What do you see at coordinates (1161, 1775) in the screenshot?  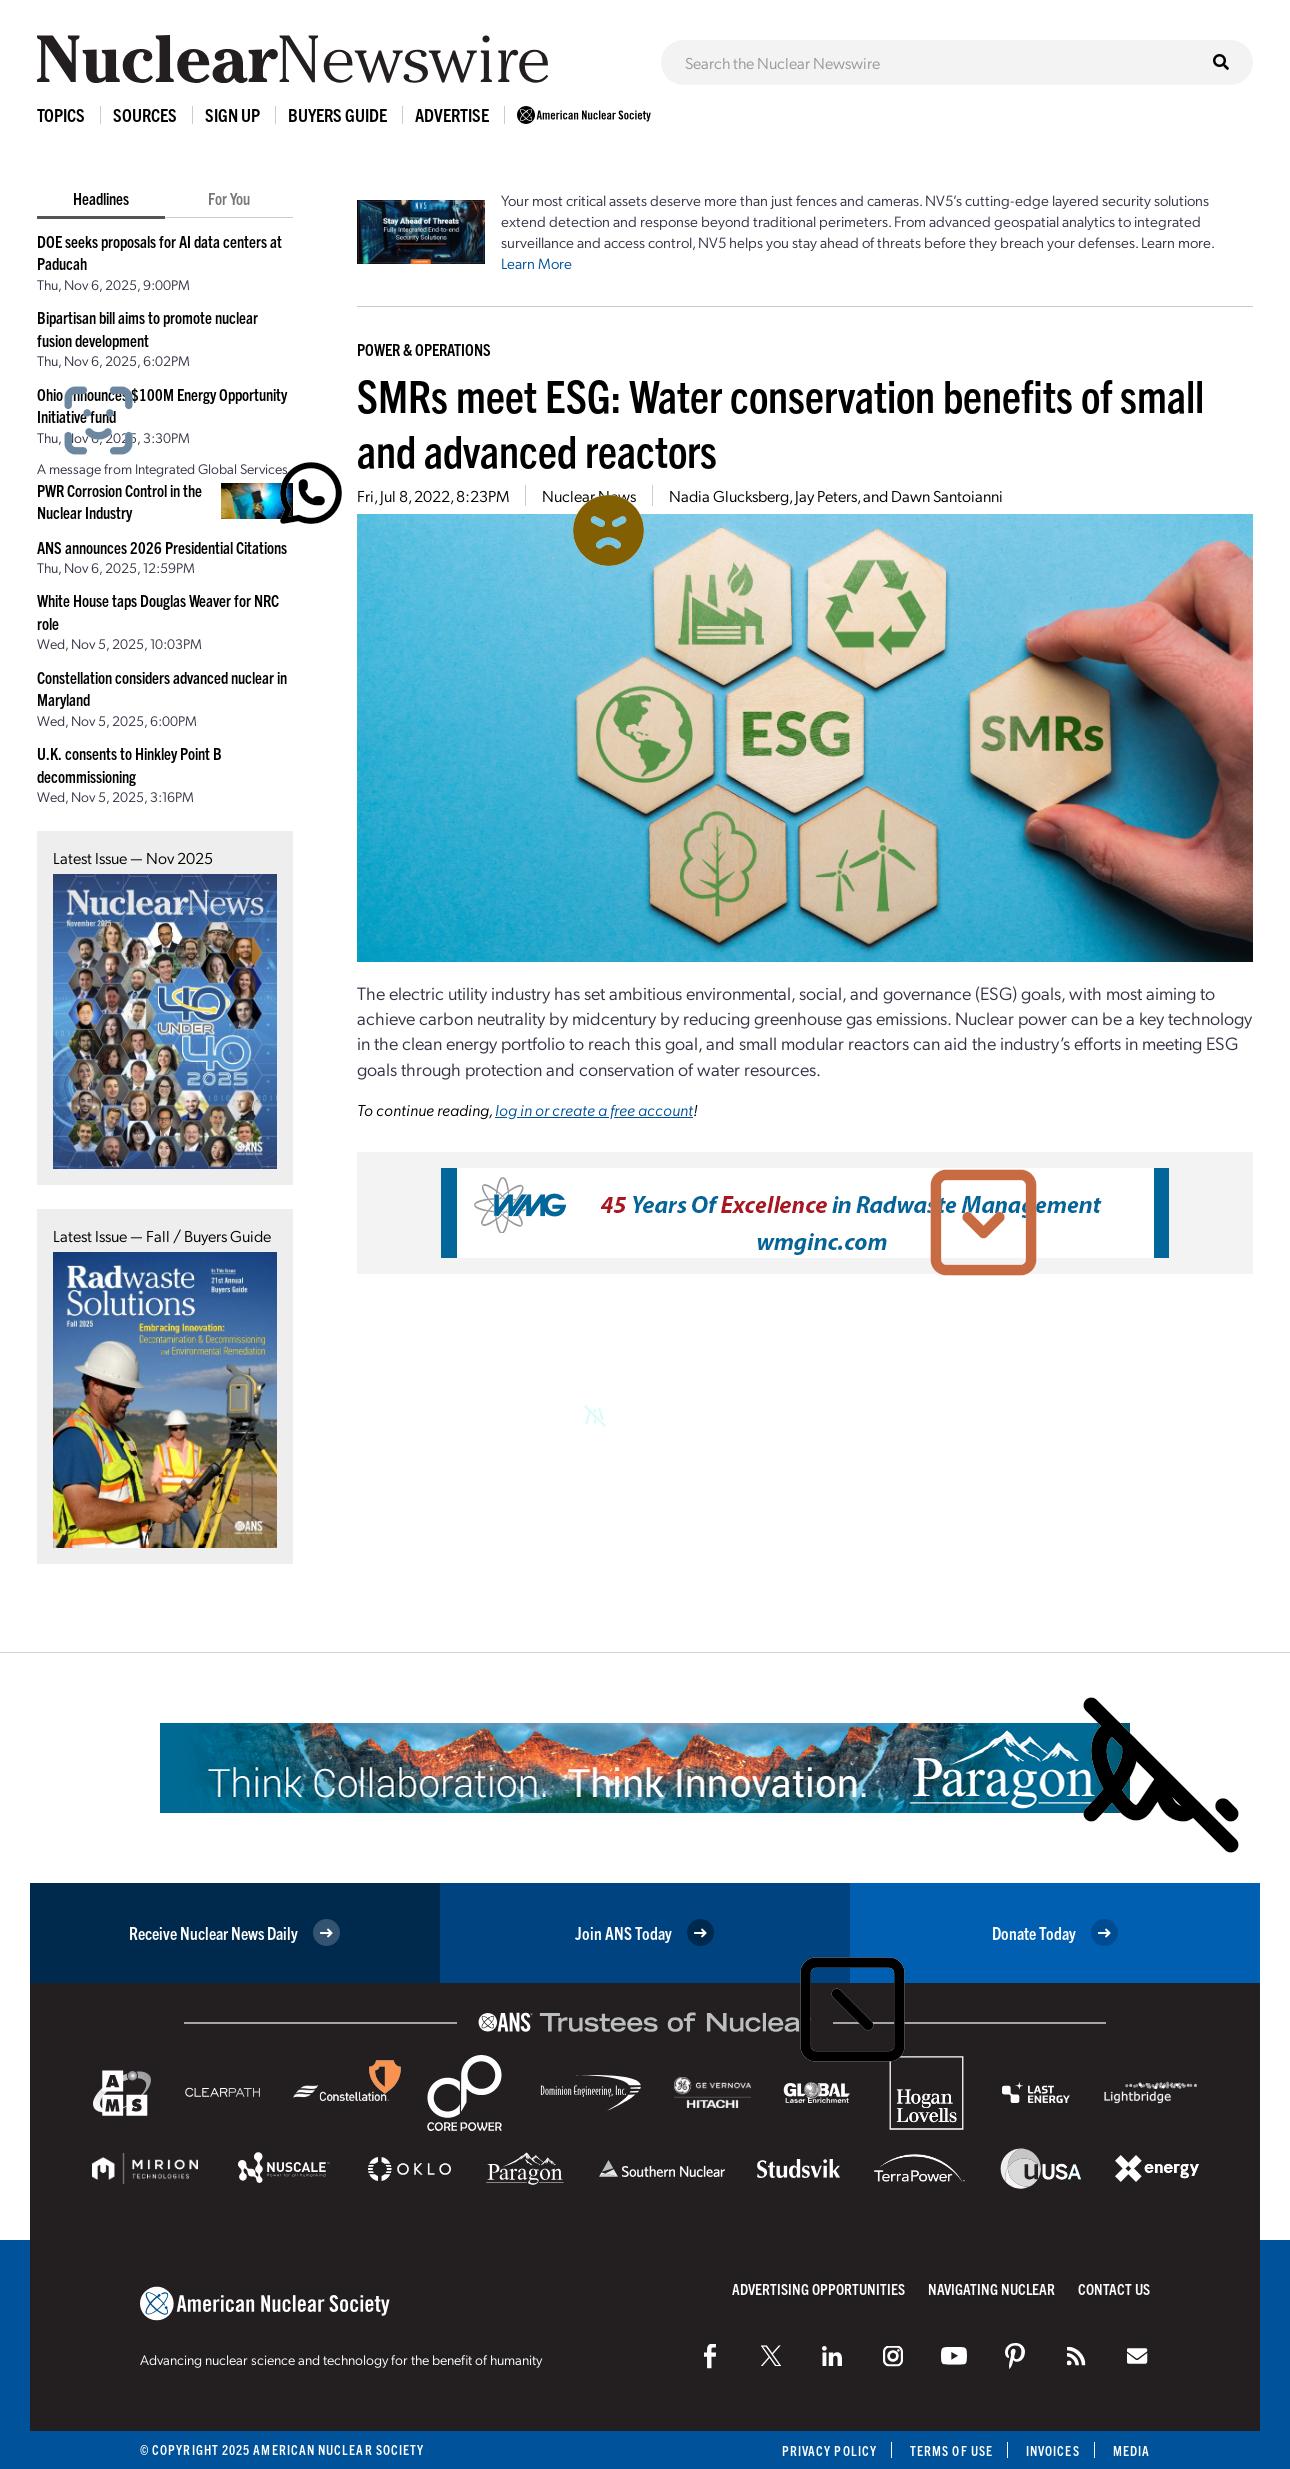 I see `signature feature disabled` at bounding box center [1161, 1775].